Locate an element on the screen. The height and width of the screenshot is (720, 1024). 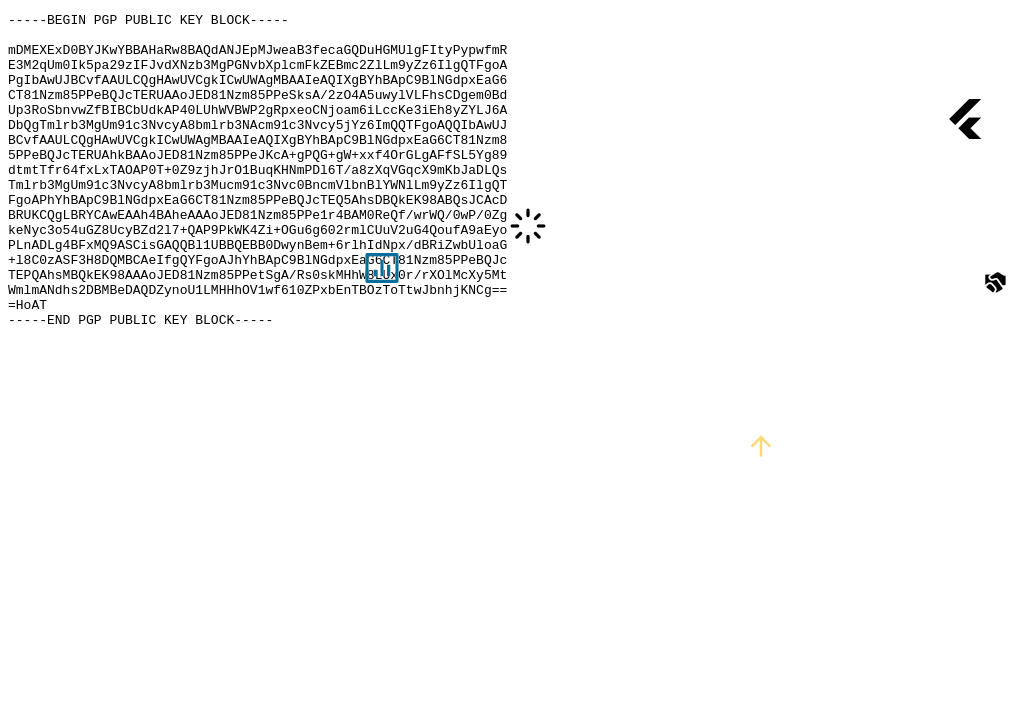
loading content in progress is located at coordinates (528, 226).